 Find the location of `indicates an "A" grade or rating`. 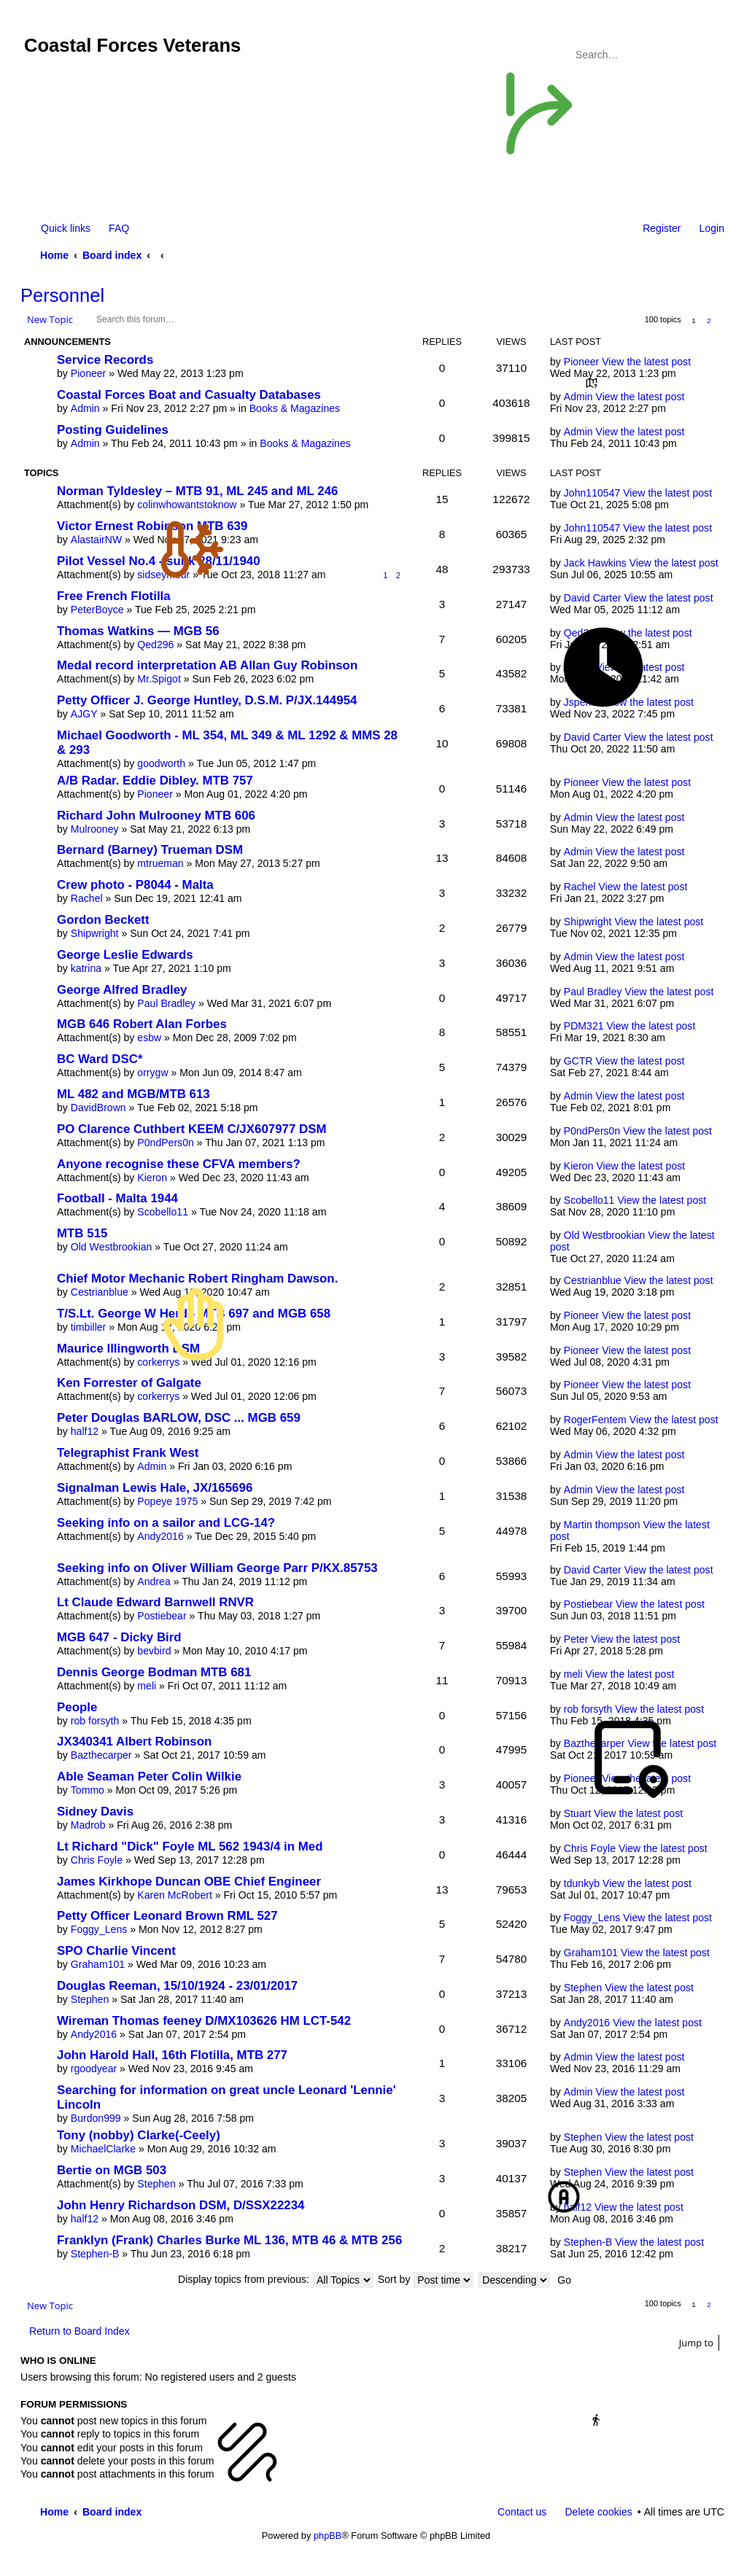

indicates an "A" grade or rating is located at coordinates (564, 2197).